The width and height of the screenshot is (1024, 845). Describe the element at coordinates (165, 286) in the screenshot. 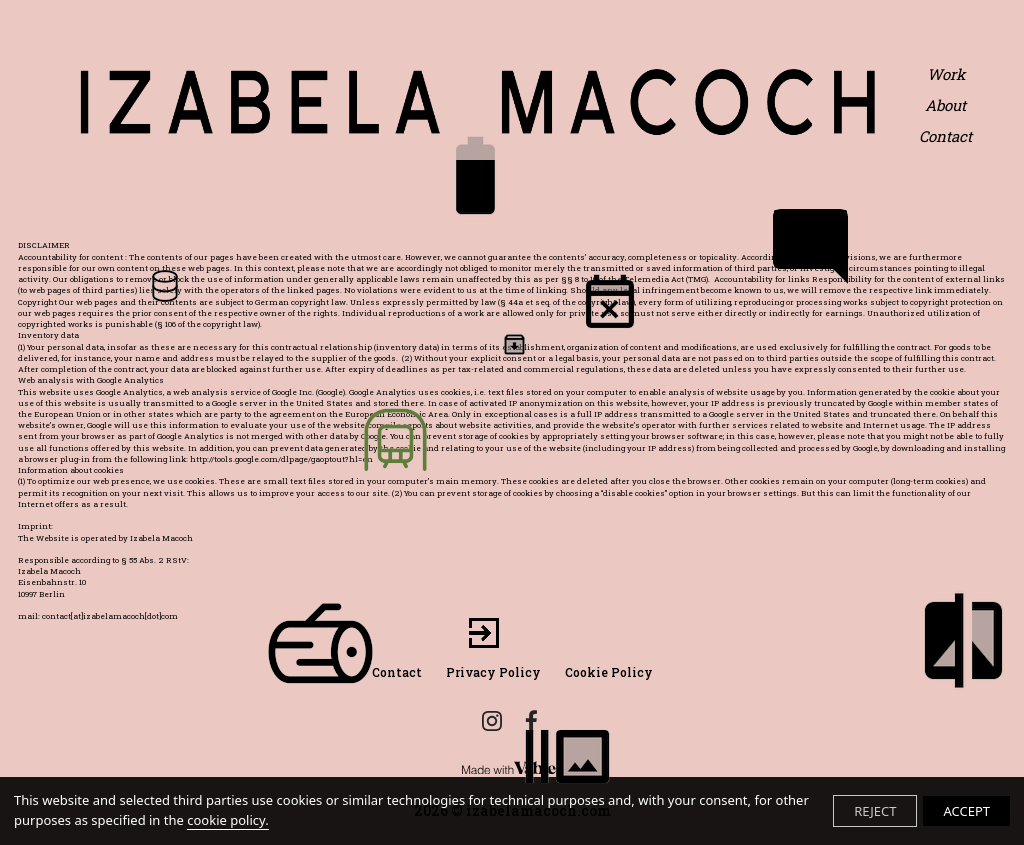

I see `access server settings` at that location.